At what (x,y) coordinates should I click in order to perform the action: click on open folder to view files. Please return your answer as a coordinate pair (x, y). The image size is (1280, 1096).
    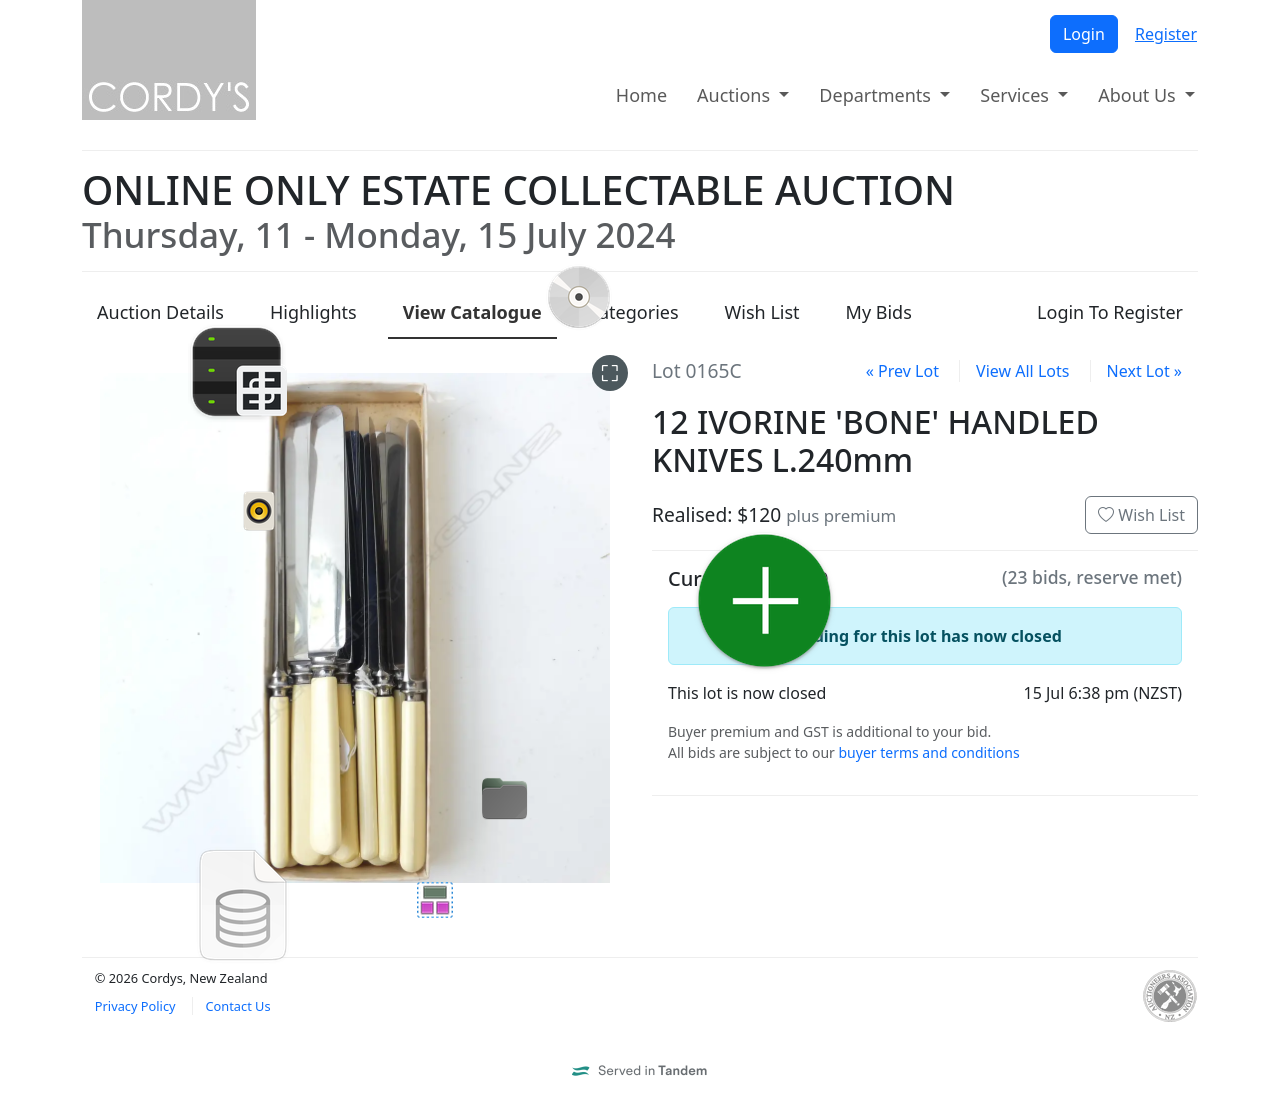
    Looking at the image, I should click on (504, 798).